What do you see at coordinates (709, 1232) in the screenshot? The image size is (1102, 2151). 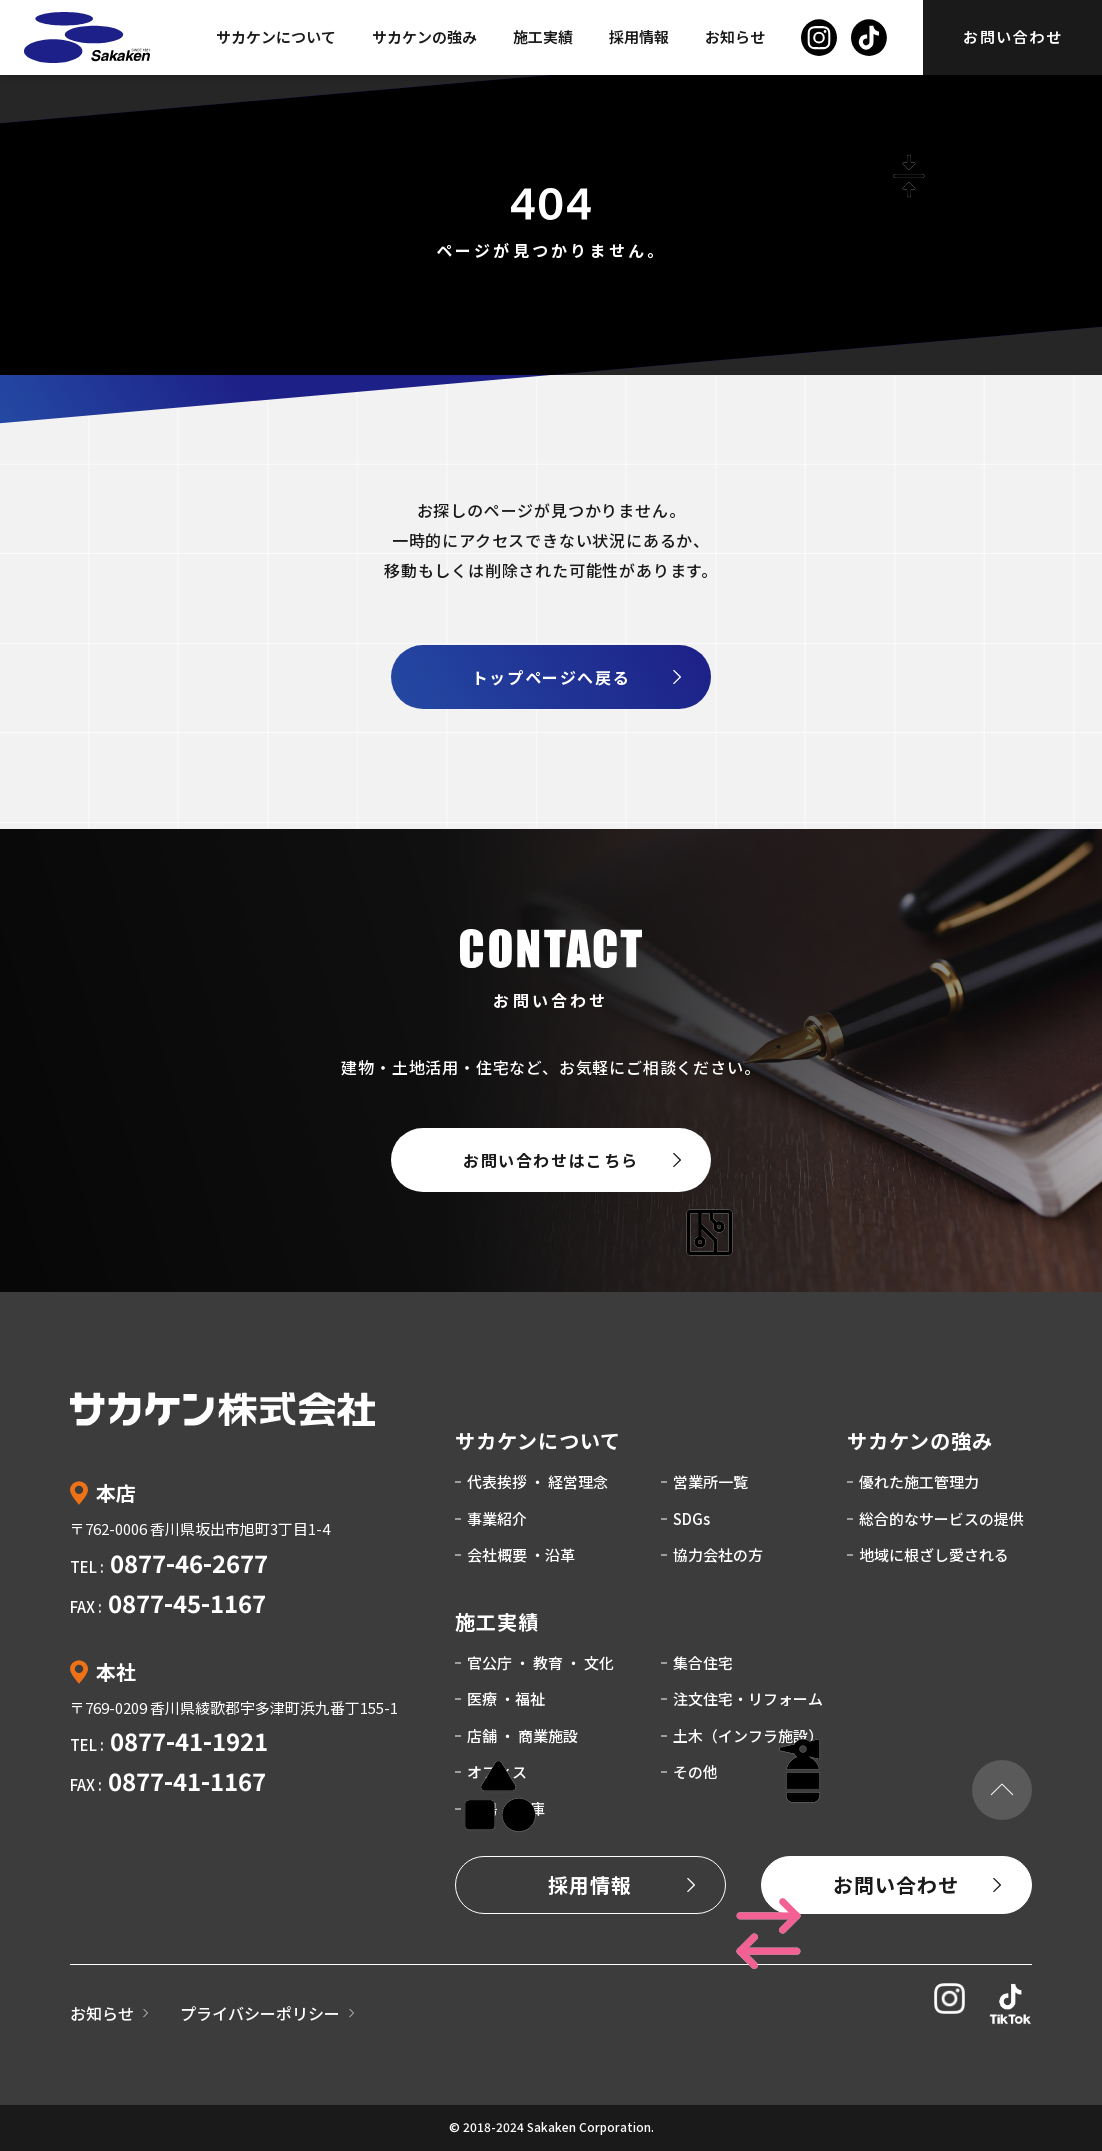 I see `access hardware or circuit settings` at bounding box center [709, 1232].